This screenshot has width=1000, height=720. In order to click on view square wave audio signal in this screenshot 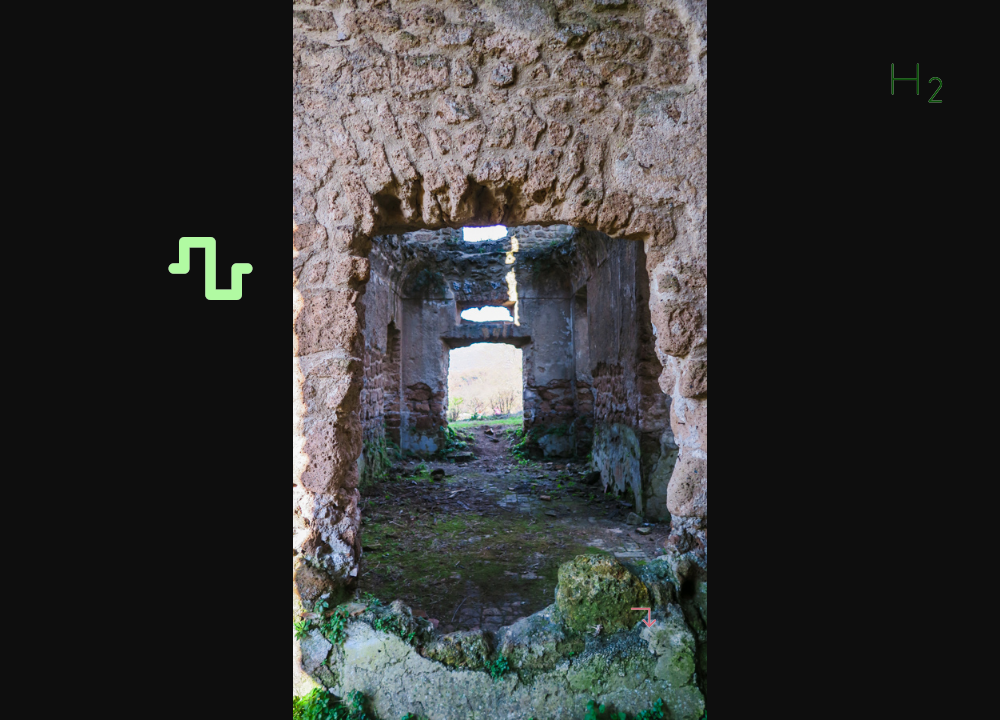, I will do `click(210, 268)`.